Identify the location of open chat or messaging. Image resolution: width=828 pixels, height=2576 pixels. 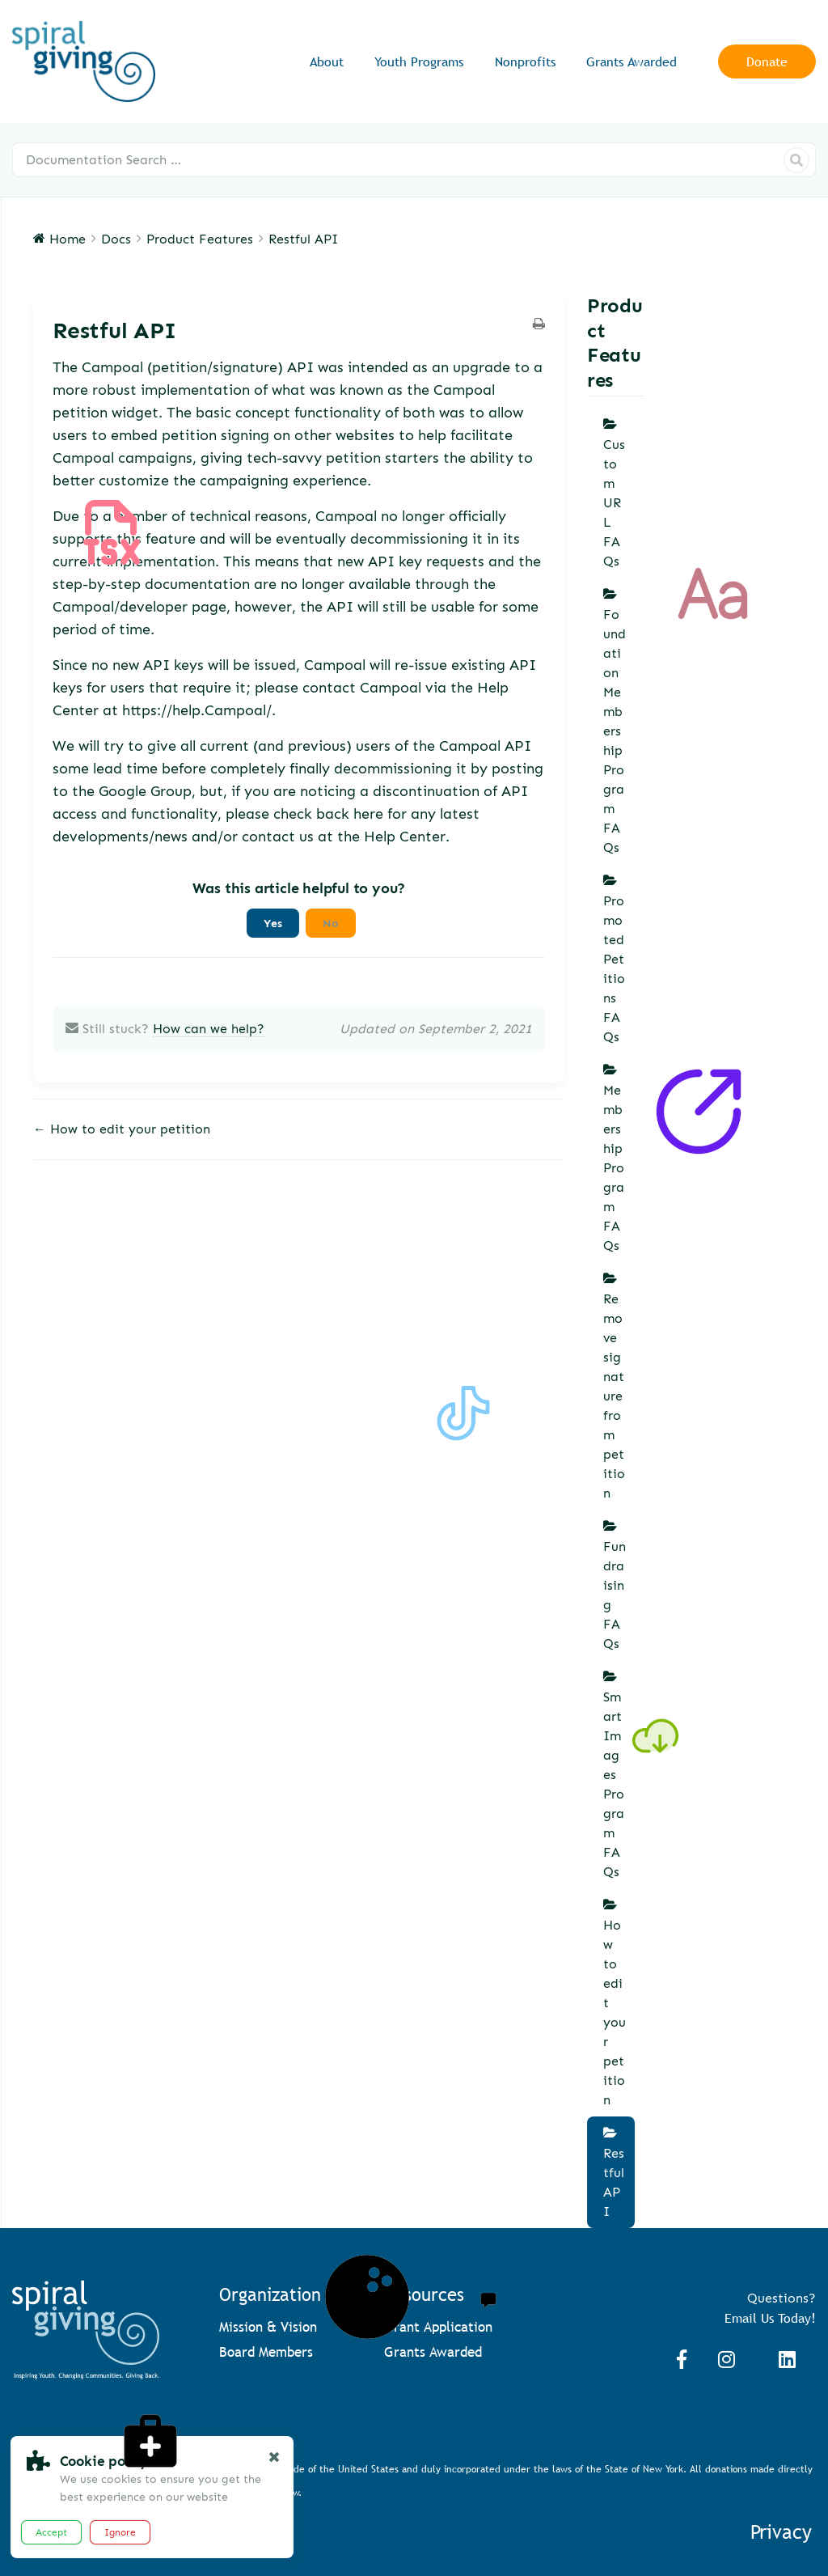
(488, 2300).